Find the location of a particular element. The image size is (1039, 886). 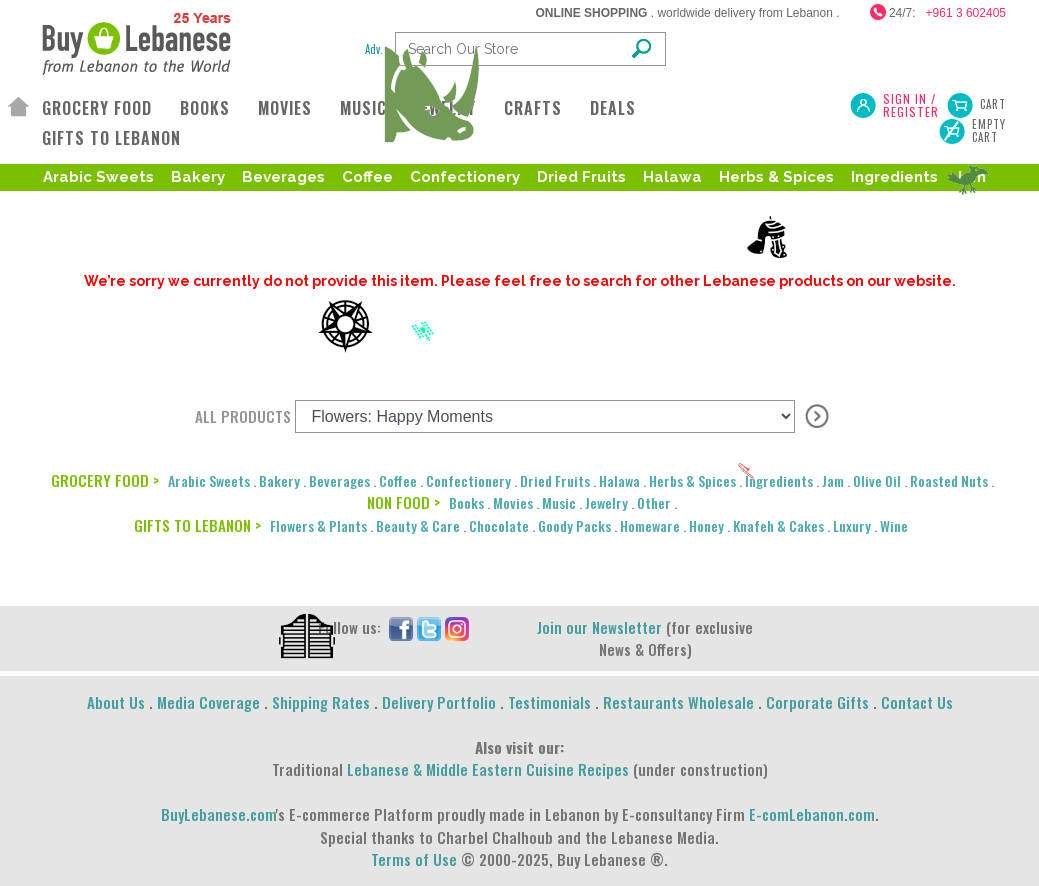

access satellite or space-related features is located at coordinates (422, 331).